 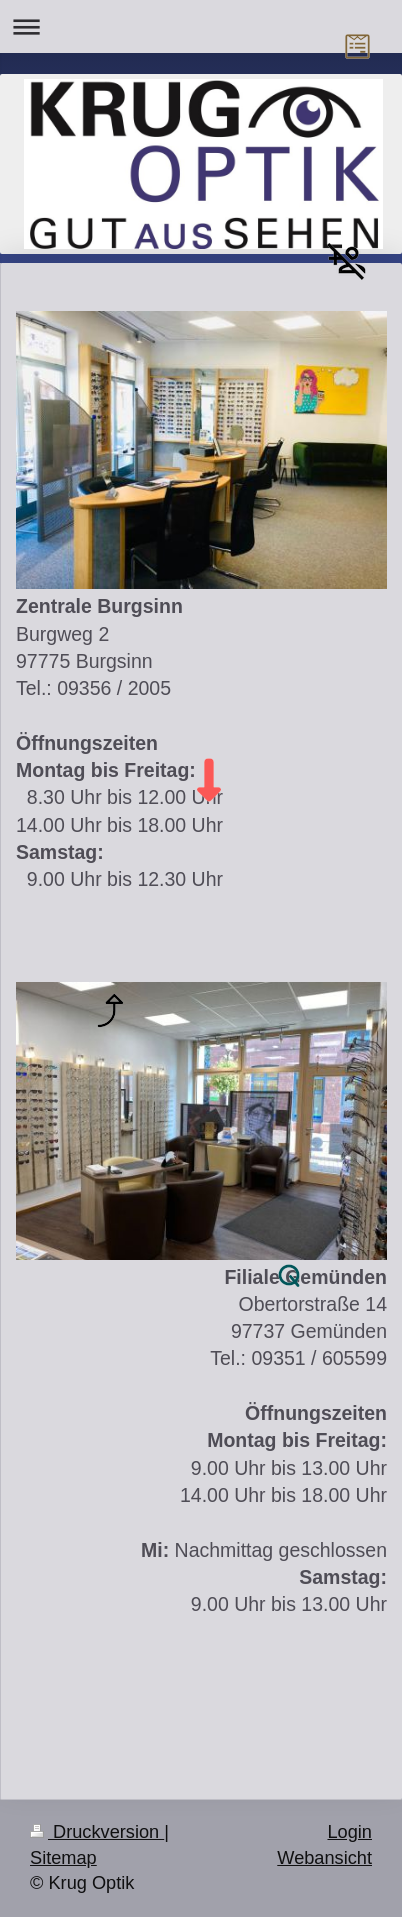 I want to click on represents the letter Q in text or labels, so click(x=289, y=1275).